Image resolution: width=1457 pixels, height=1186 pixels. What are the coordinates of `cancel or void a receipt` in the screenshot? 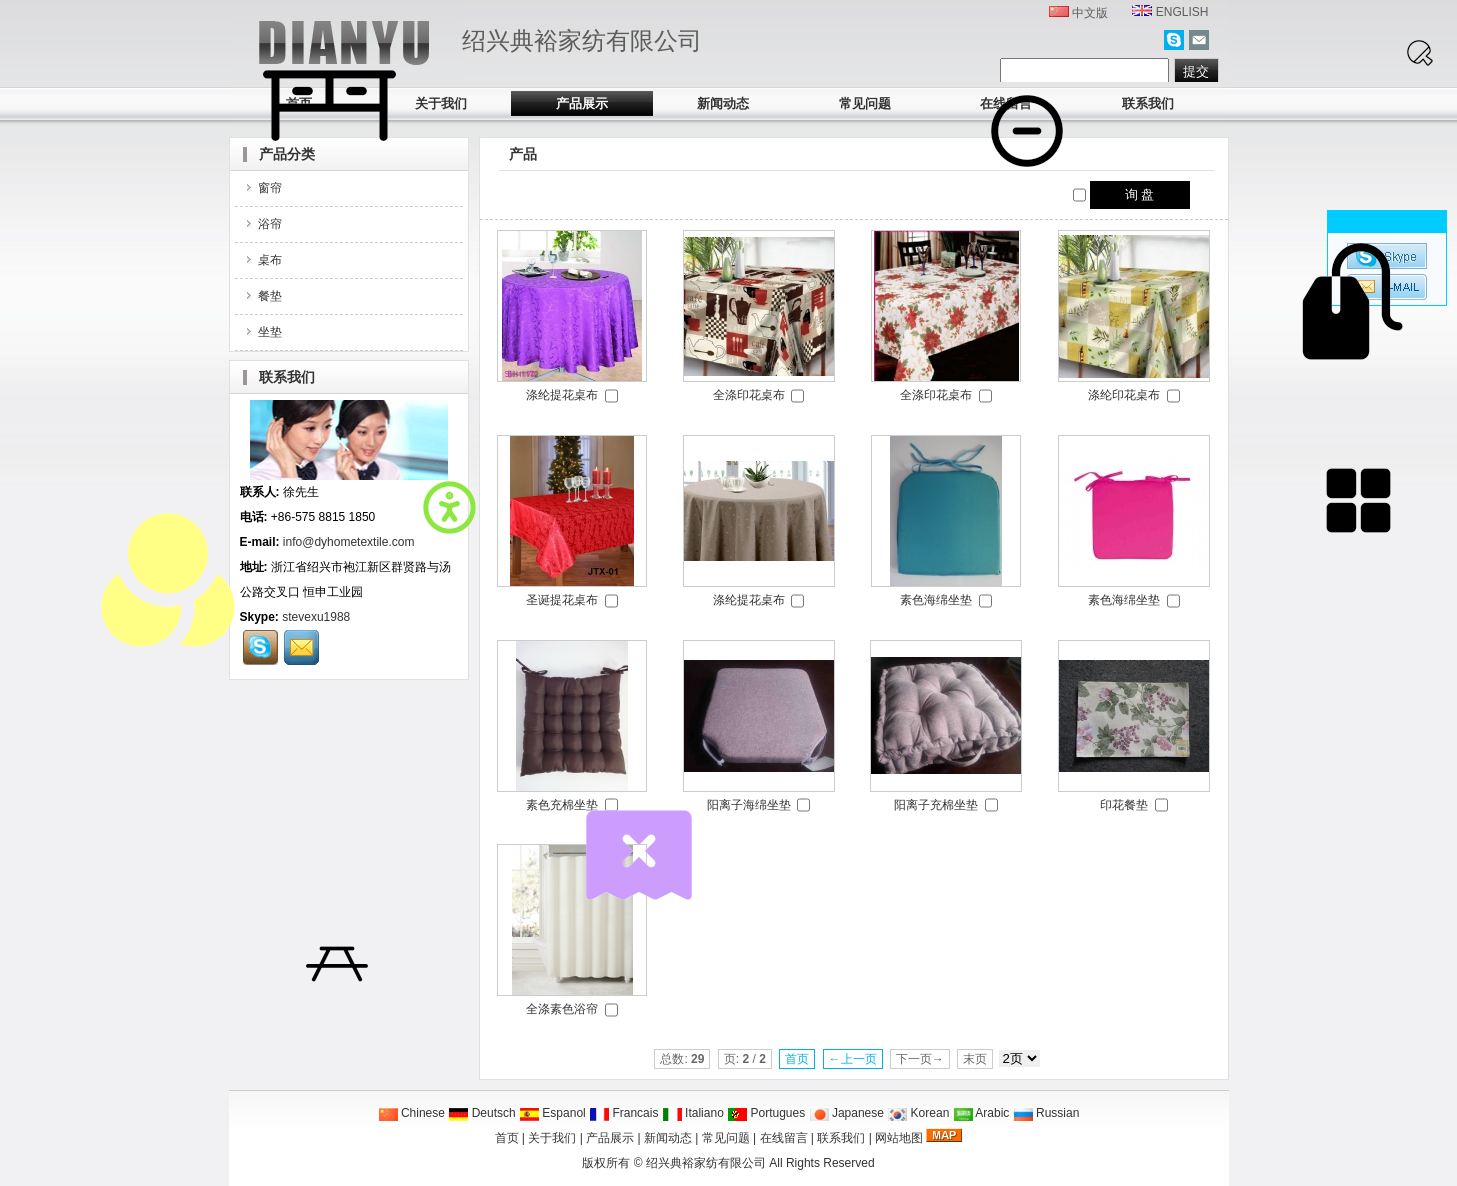 It's located at (639, 855).